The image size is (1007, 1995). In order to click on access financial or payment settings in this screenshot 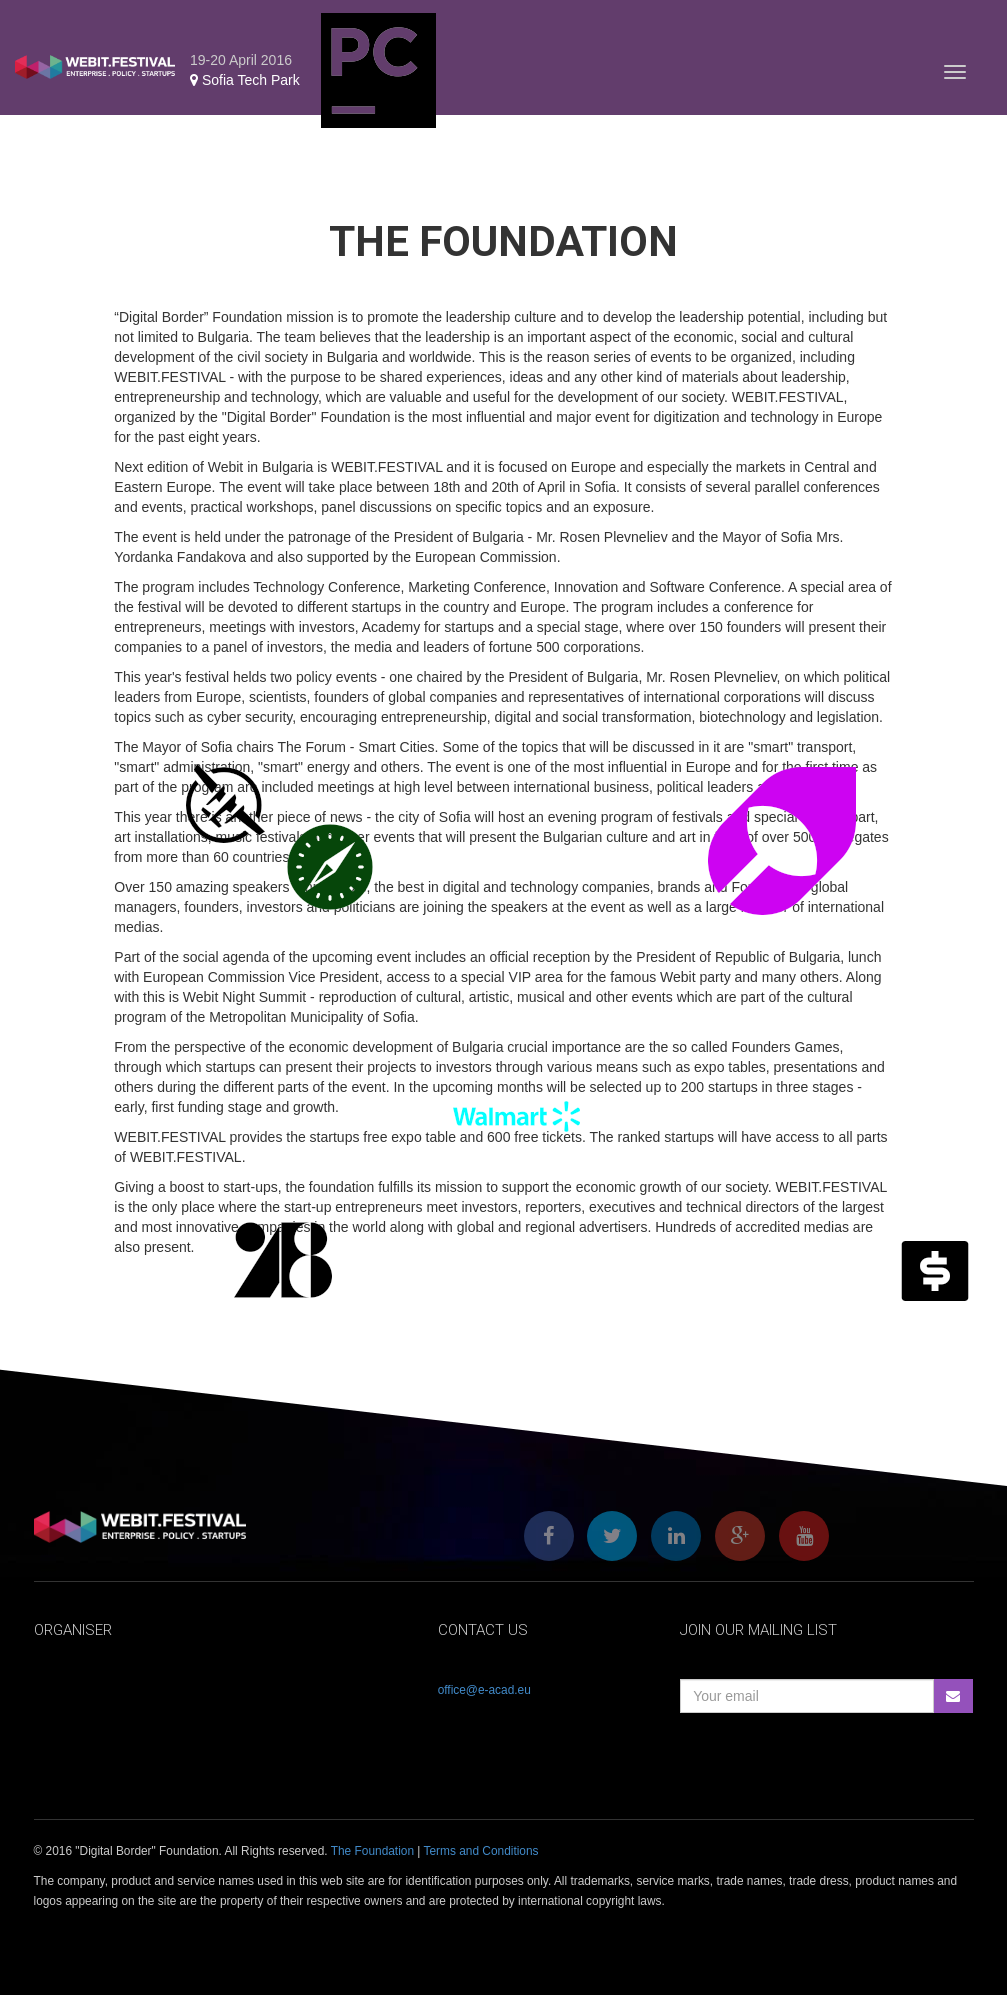, I will do `click(935, 1271)`.